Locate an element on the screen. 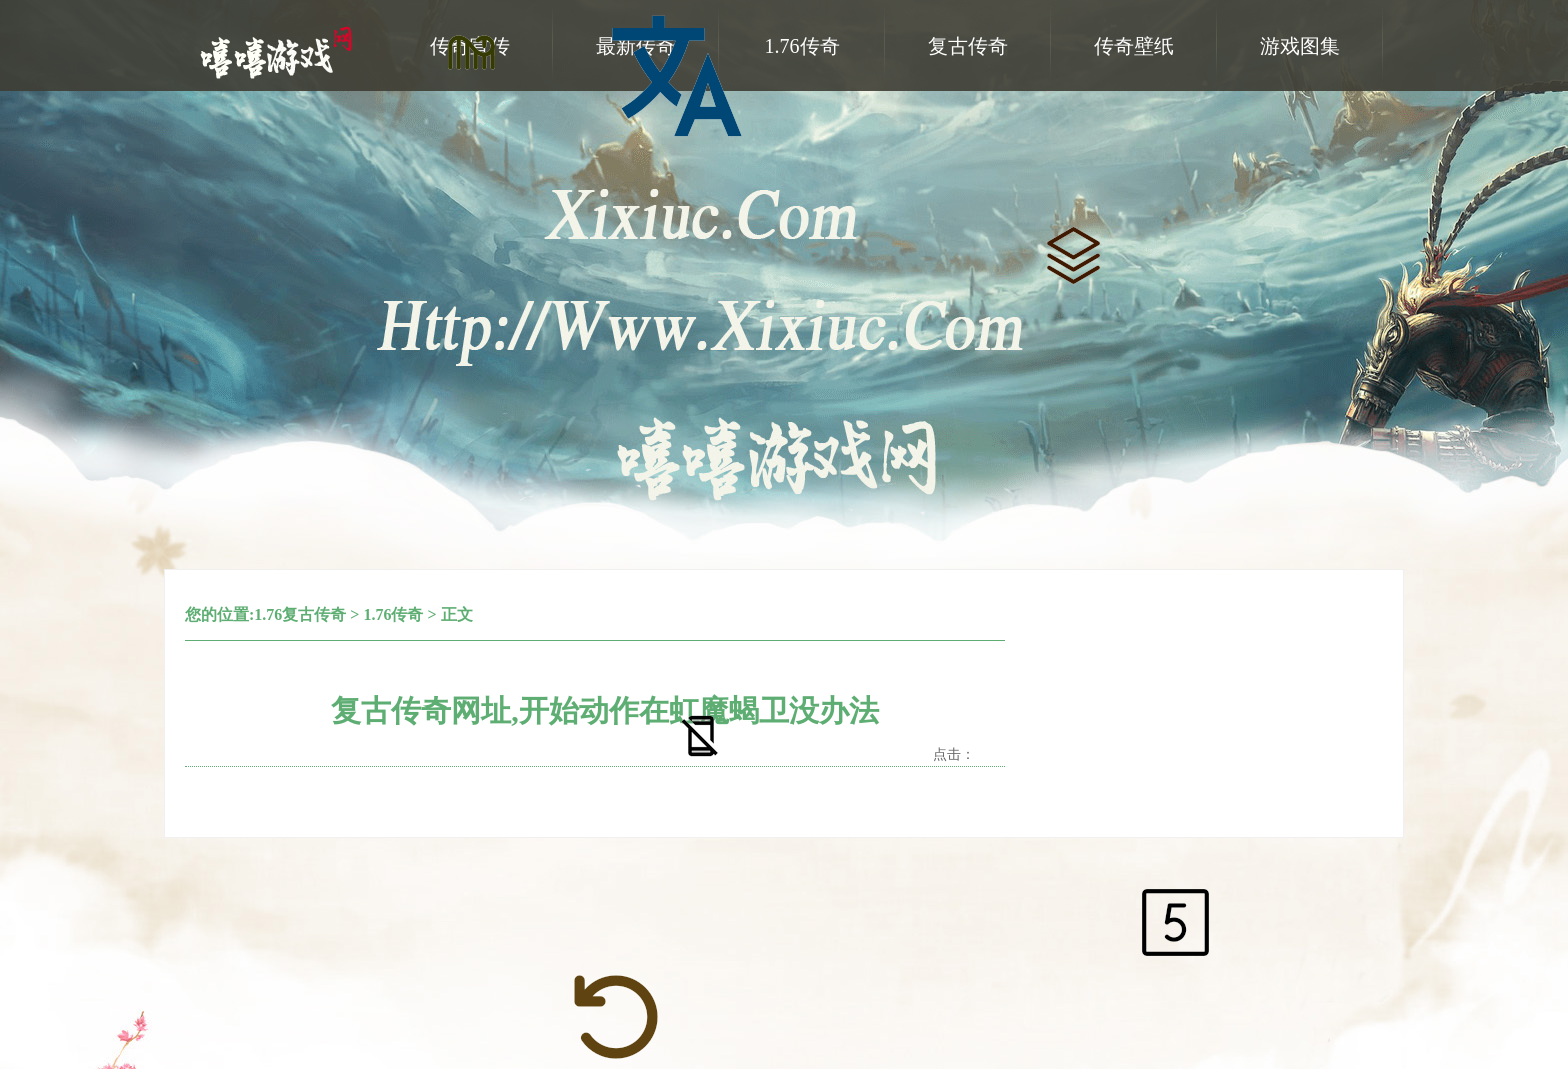  view layers or stacked content is located at coordinates (1073, 255).